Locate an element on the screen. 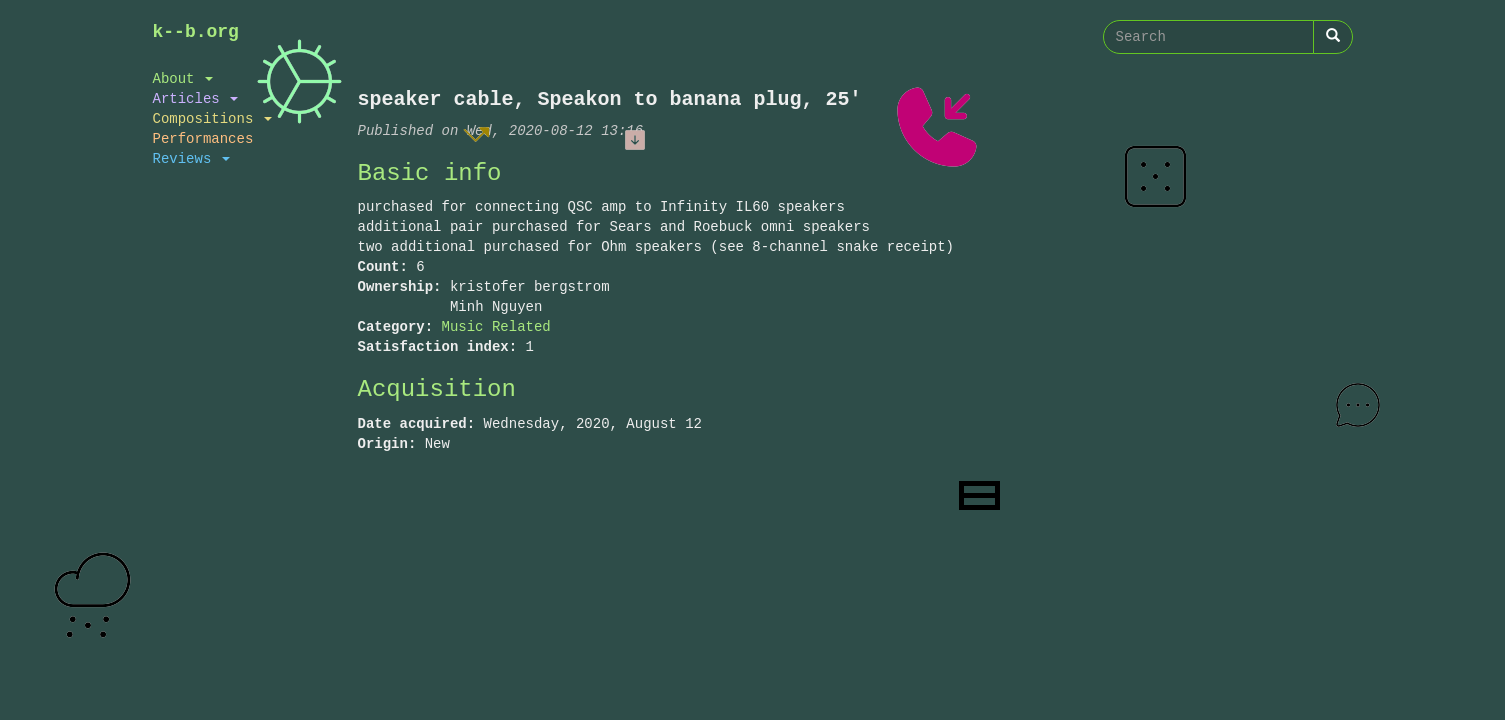 The image size is (1505, 720). indicates snowy weather conditions is located at coordinates (92, 593).